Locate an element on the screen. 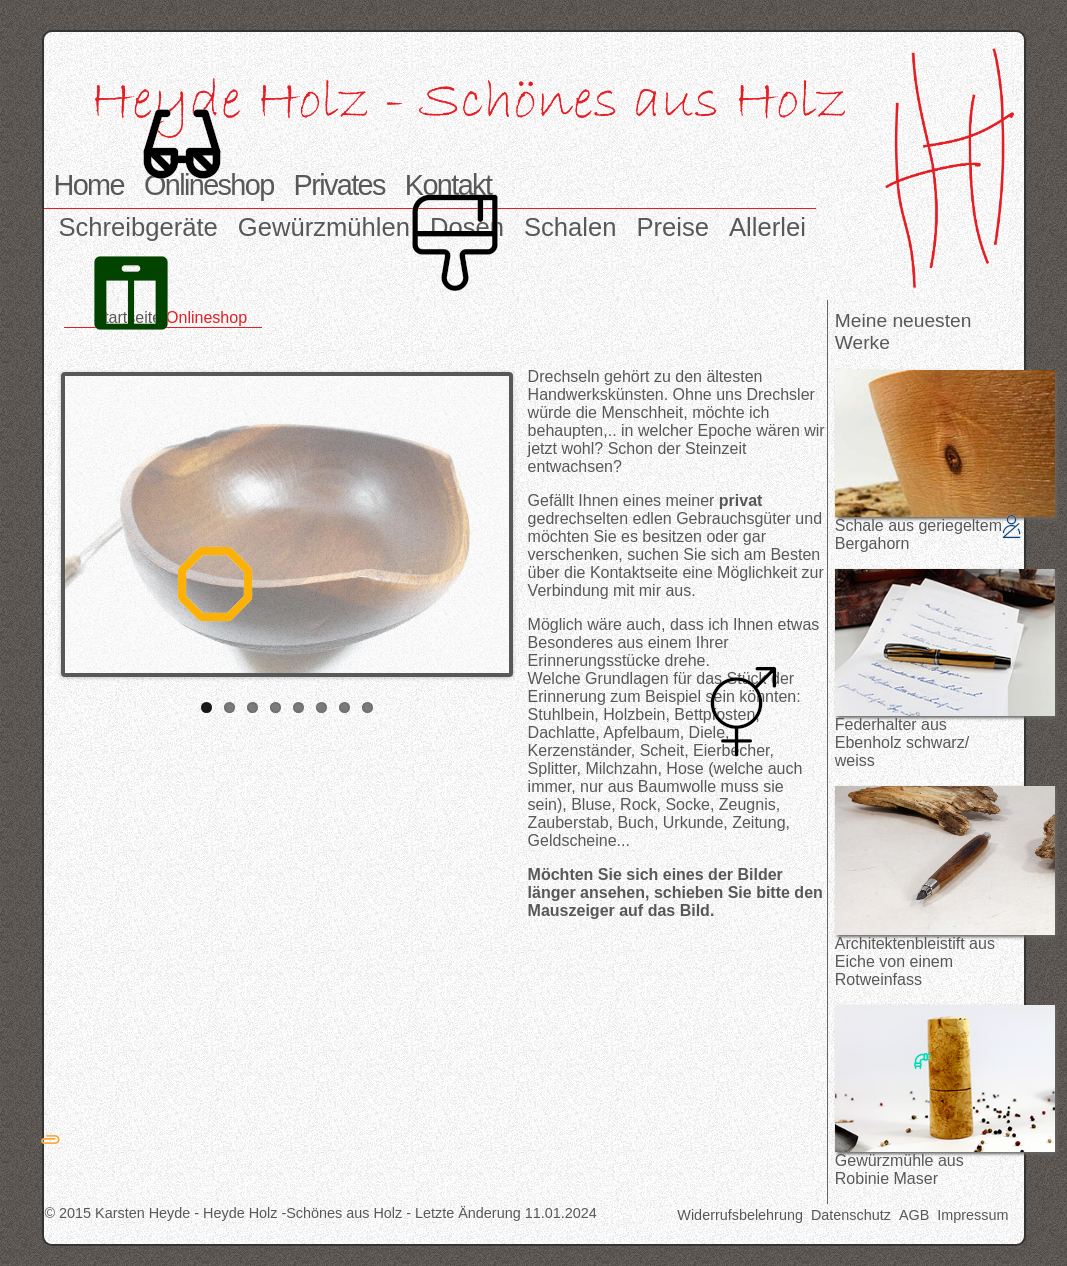 This screenshot has height=1266, width=1067. attach a file to your message is located at coordinates (50, 1139).